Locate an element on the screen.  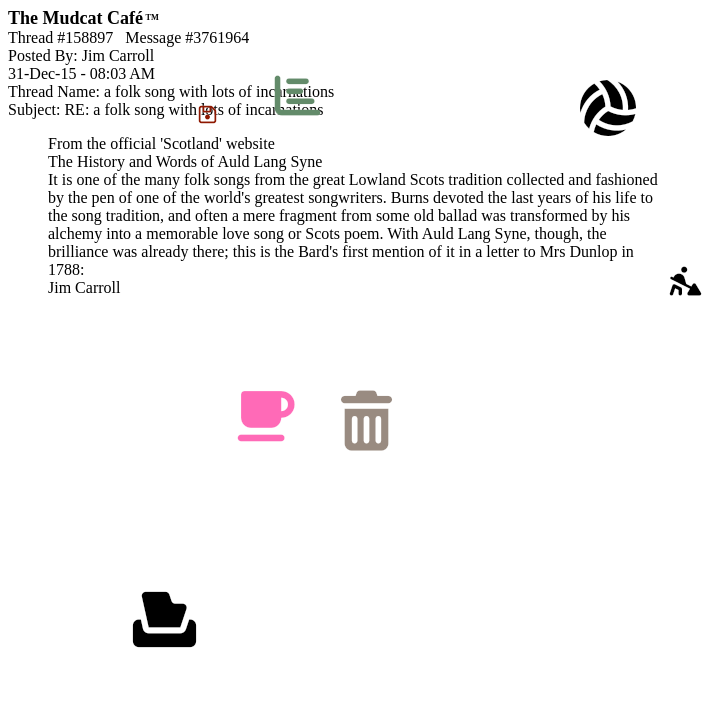
access tissue box or hygiene supplies is located at coordinates (164, 619).